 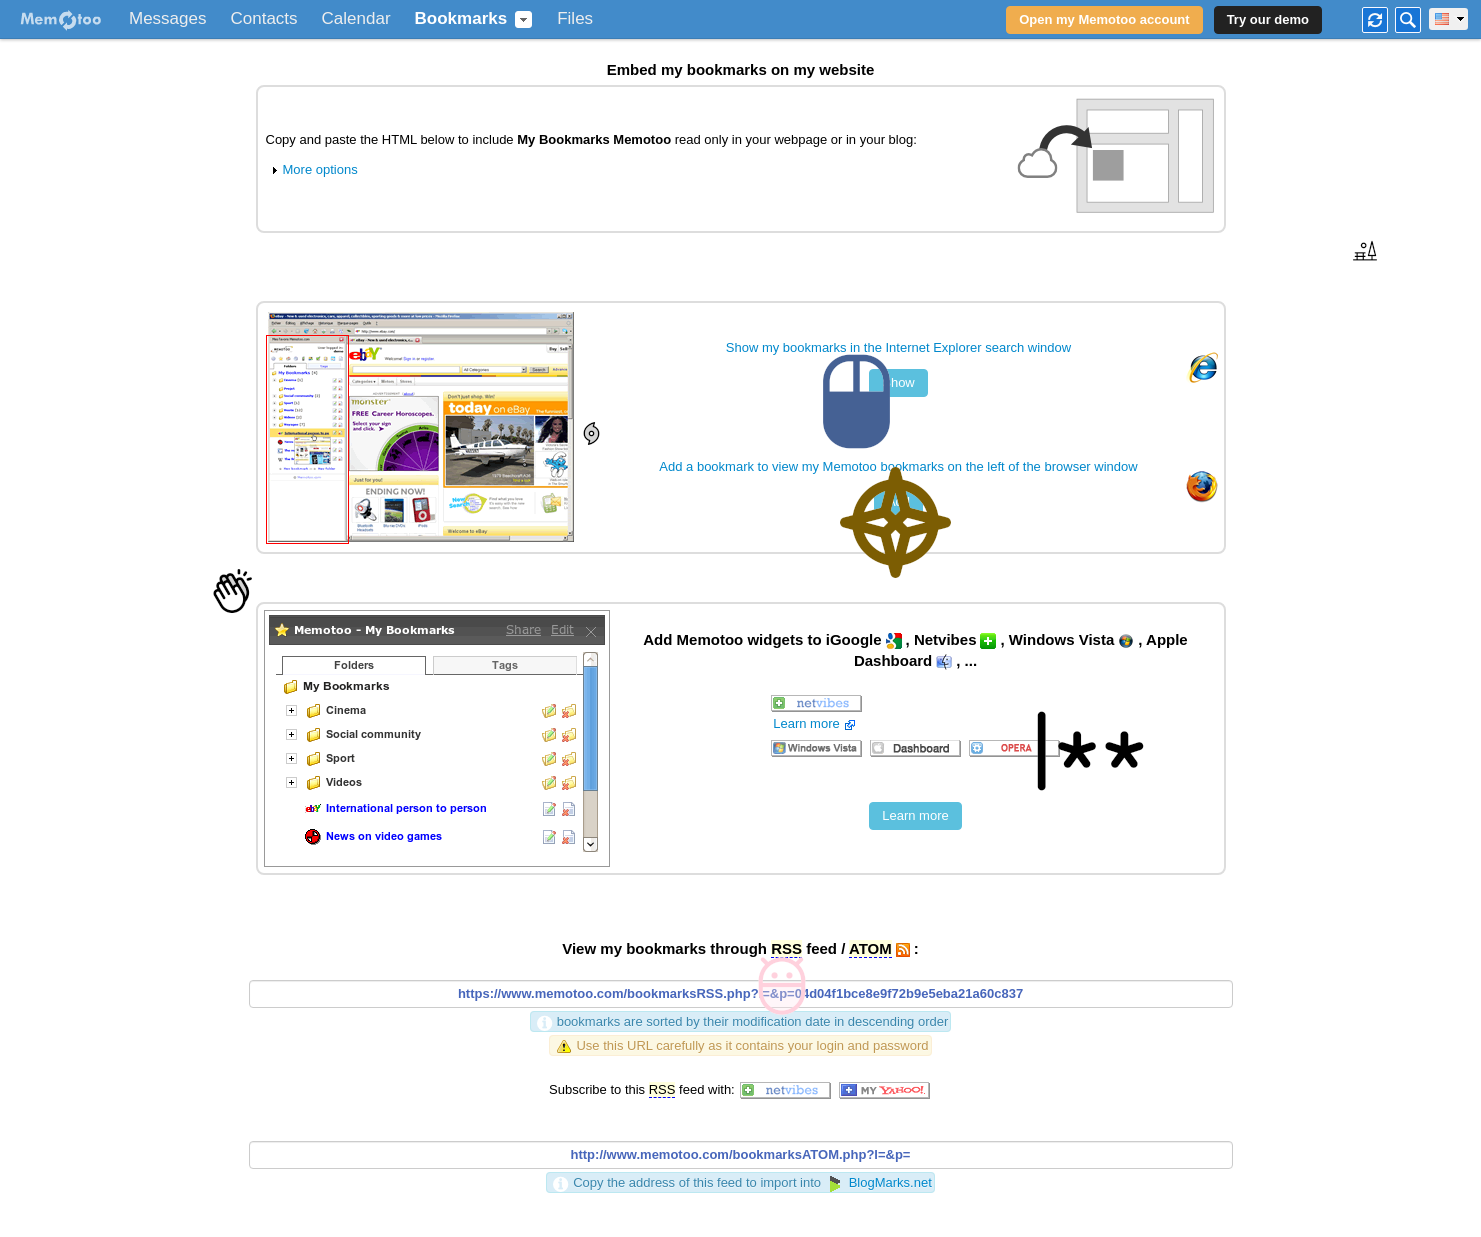 I want to click on android device or system settings, so click(x=782, y=985).